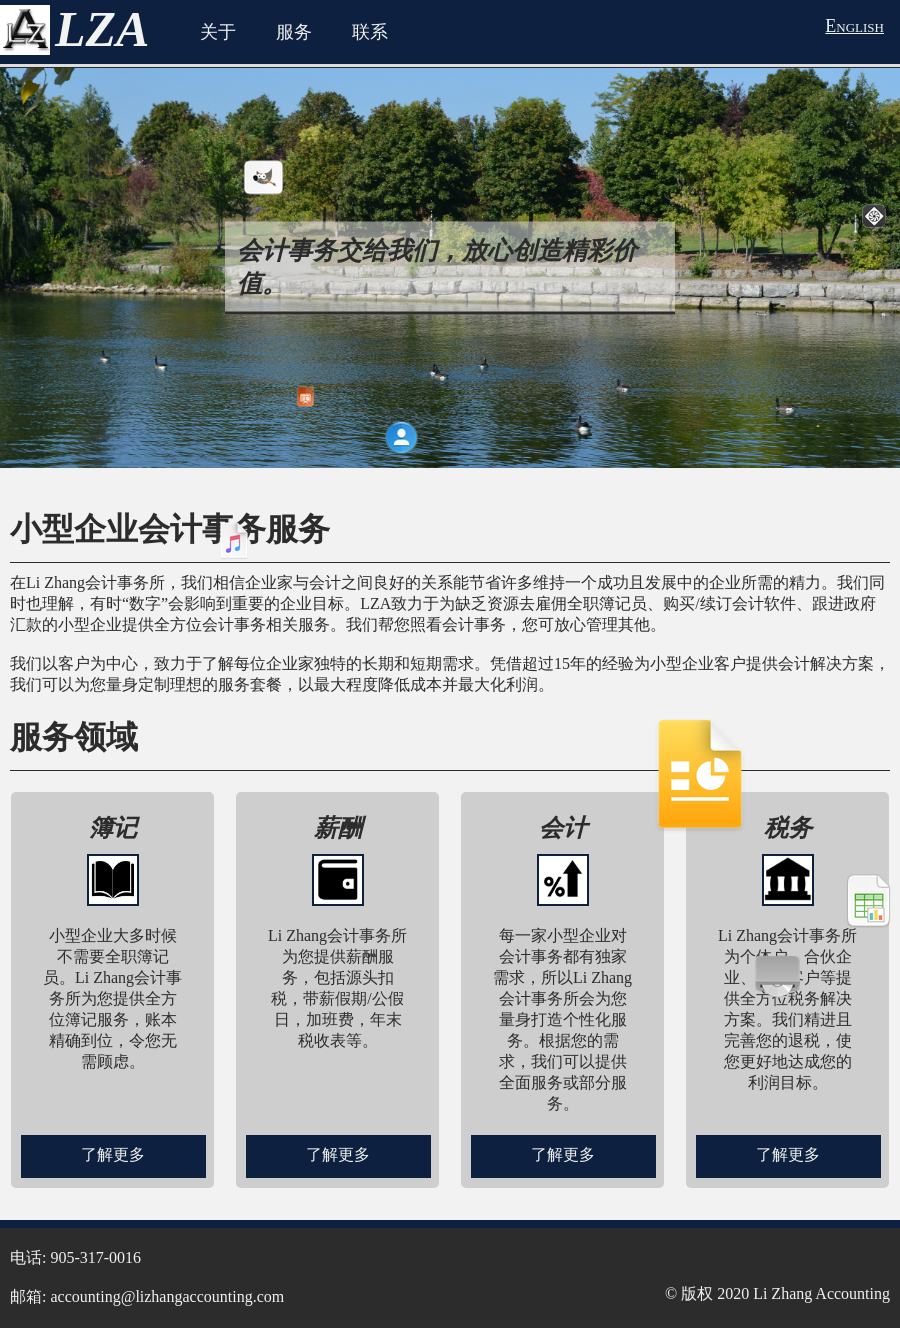  What do you see at coordinates (777, 973) in the screenshot?
I see `access optical drive or CD/DVD reader` at bounding box center [777, 973].